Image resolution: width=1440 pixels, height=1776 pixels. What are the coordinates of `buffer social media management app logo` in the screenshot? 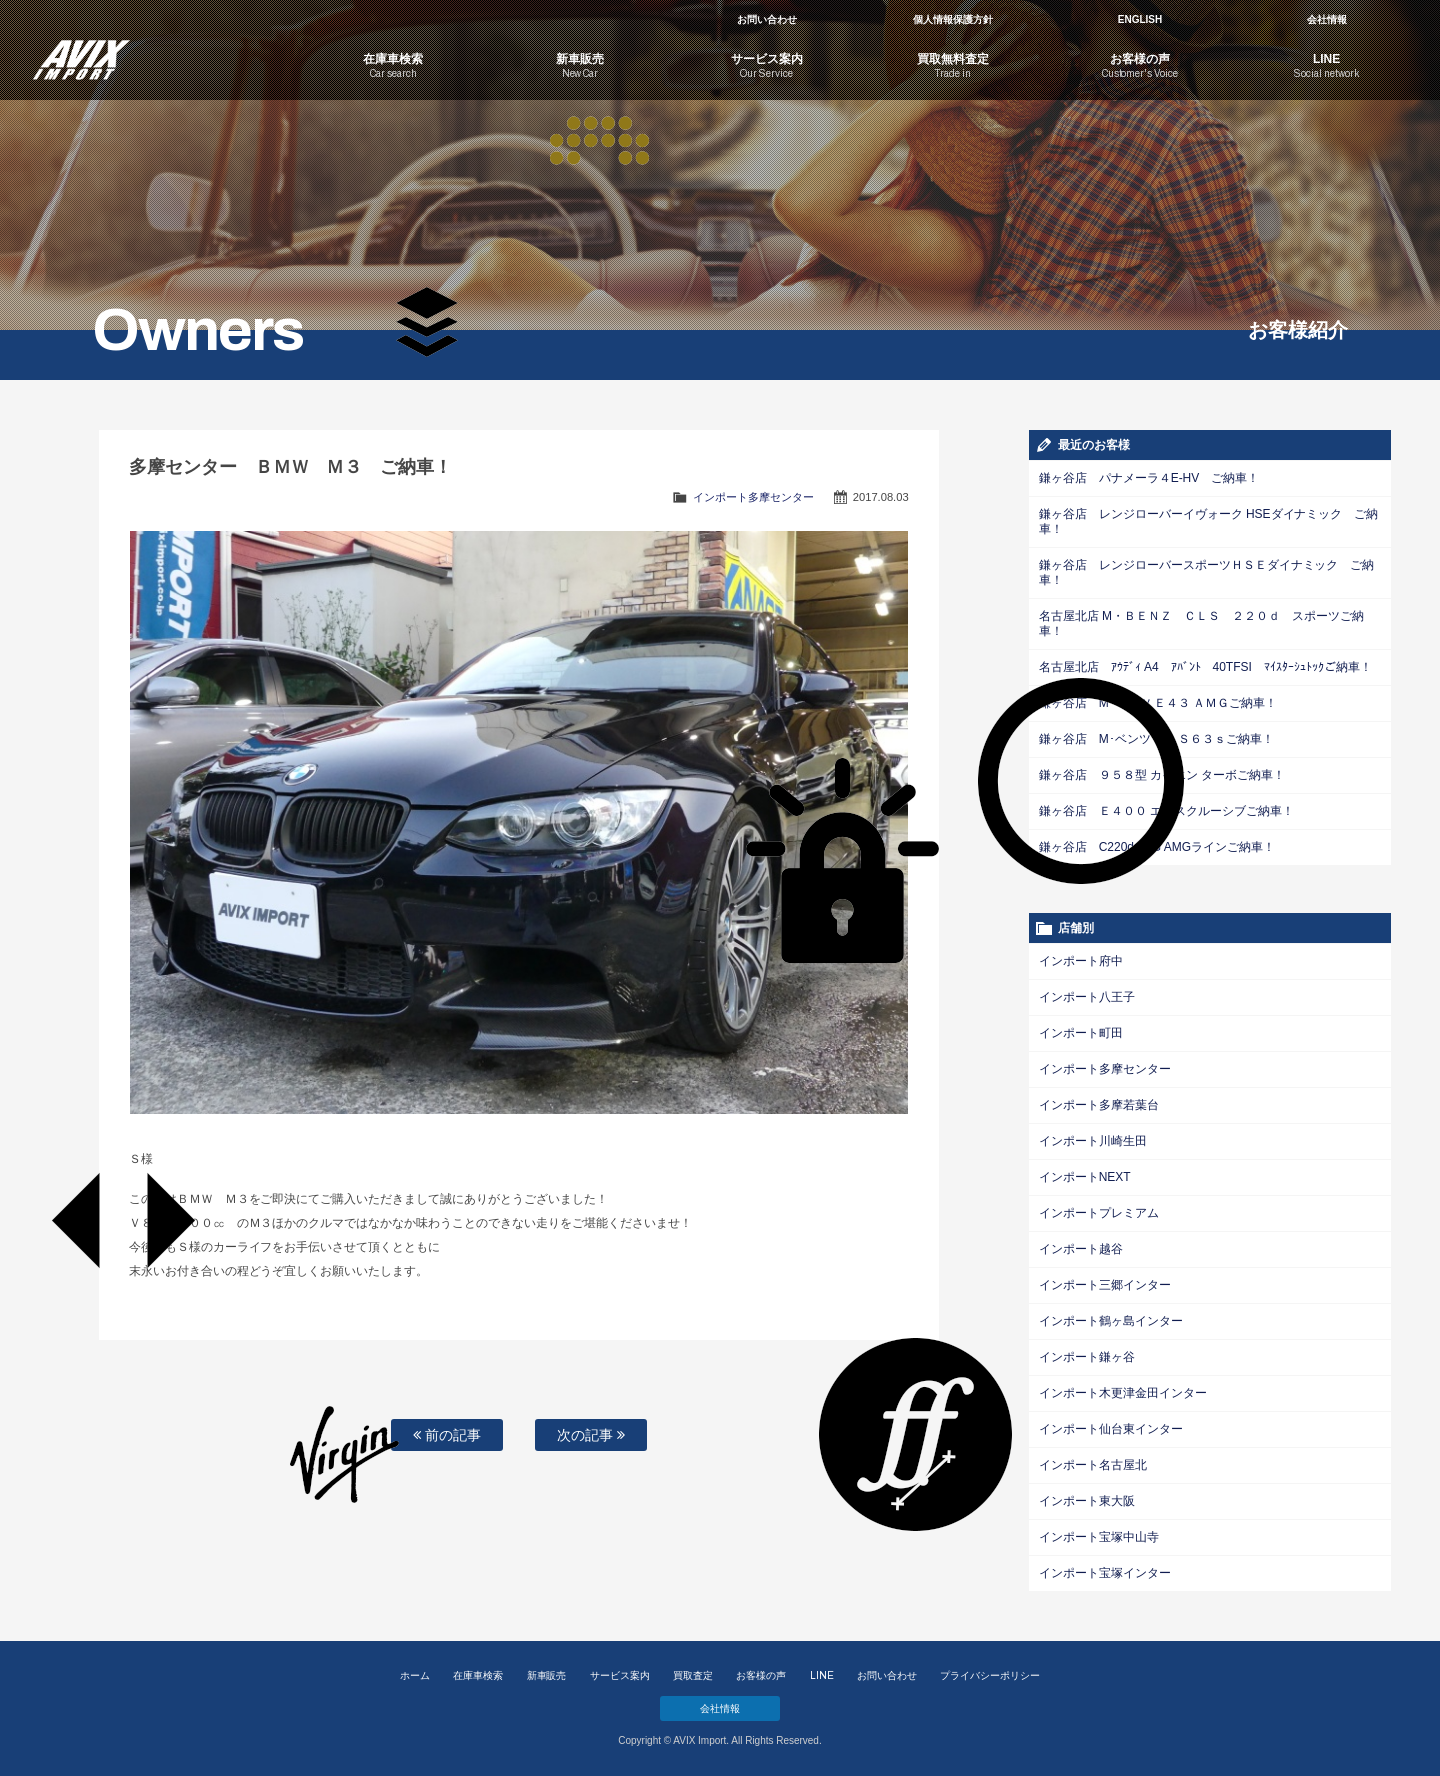 It's located at (427, 322).